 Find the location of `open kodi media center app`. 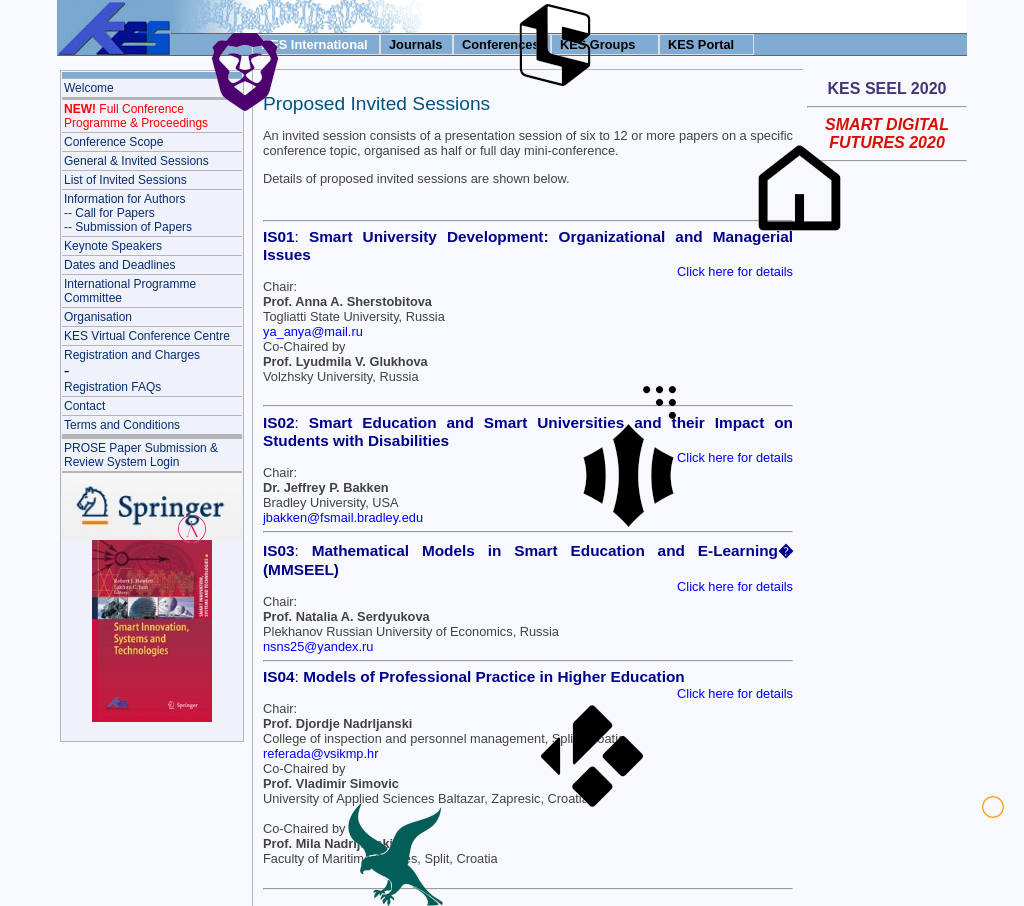

open kodi media center app is located at coordinates (592, 756).